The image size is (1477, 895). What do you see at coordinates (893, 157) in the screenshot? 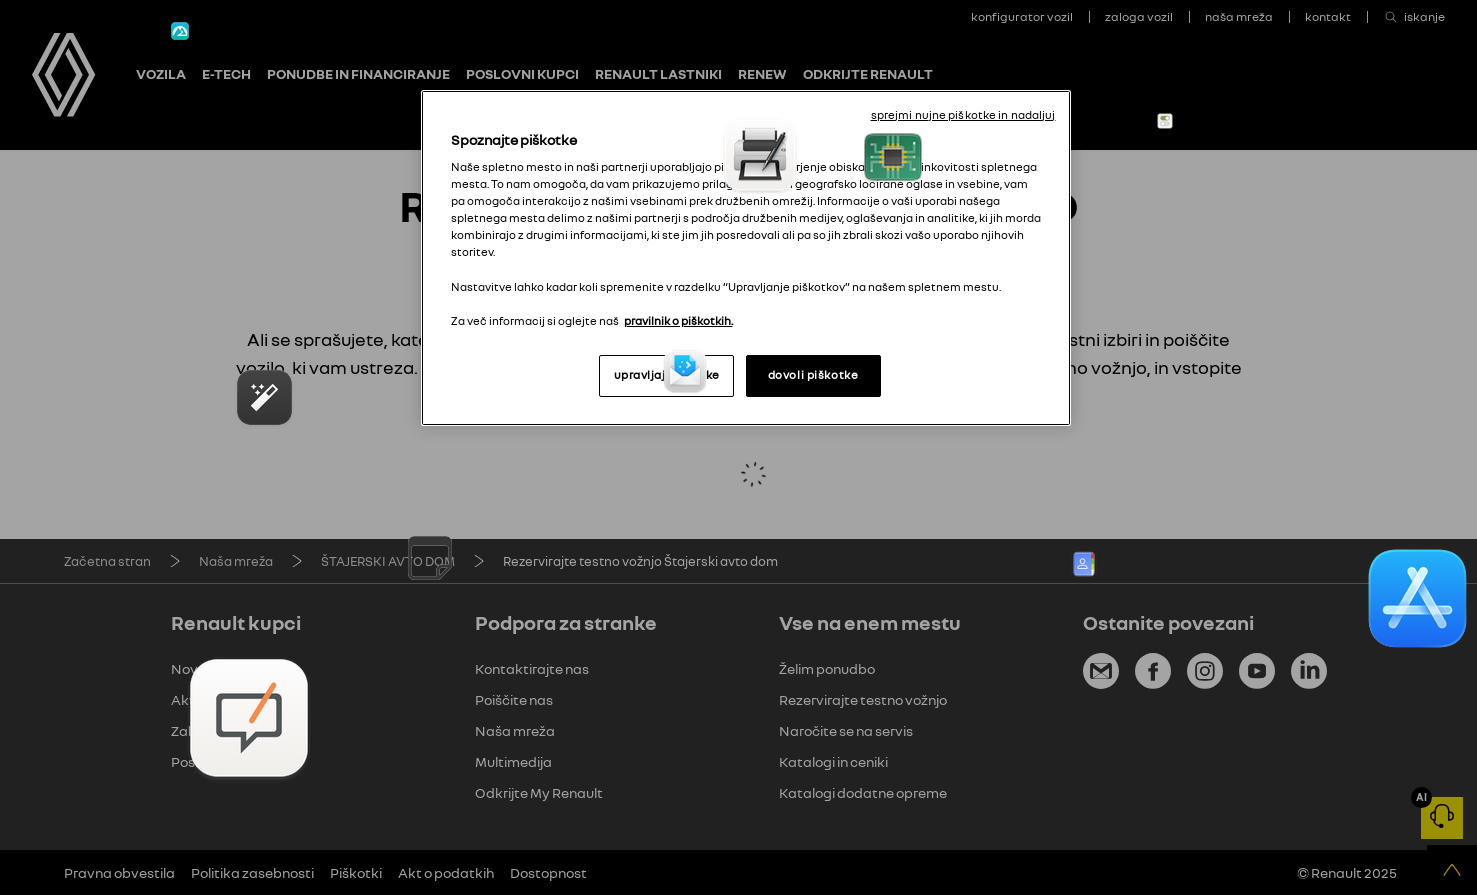
I see `open cpu-x system information app` at bounding box center [893, 157].